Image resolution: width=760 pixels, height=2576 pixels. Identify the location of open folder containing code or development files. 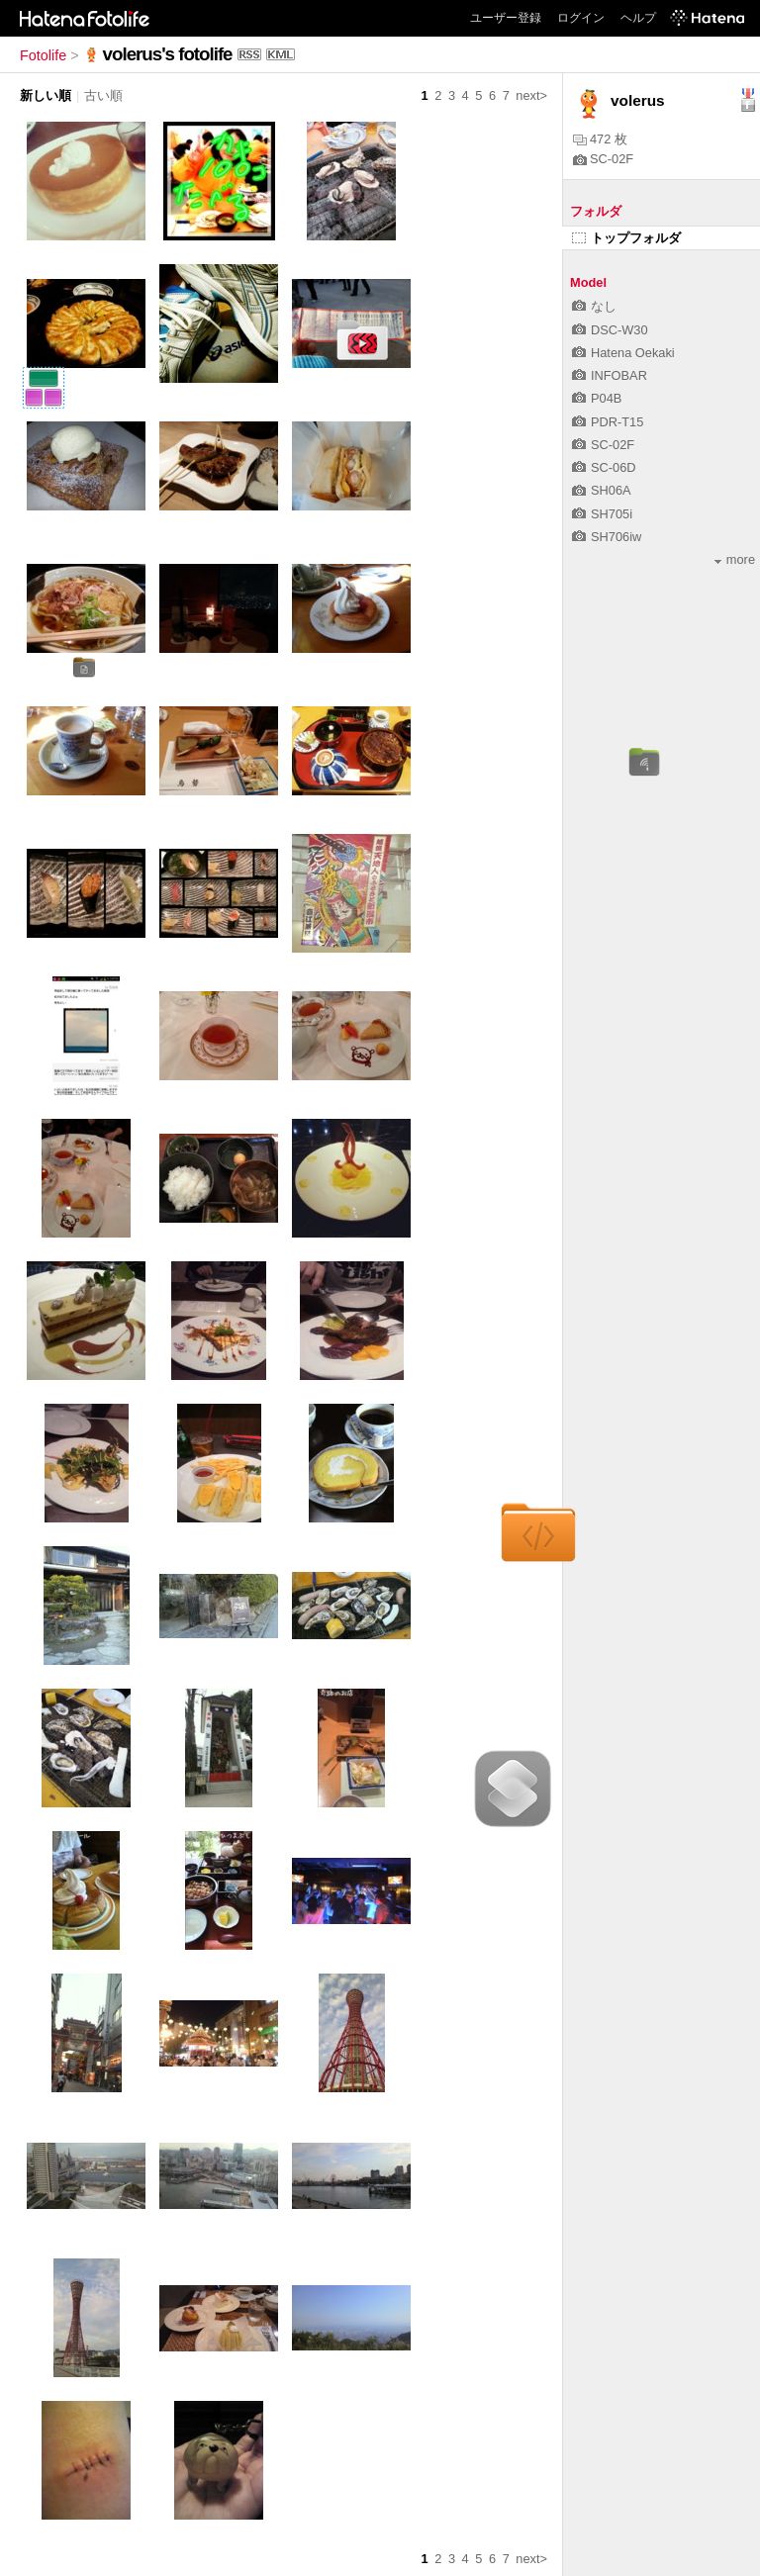
(538, 1532).